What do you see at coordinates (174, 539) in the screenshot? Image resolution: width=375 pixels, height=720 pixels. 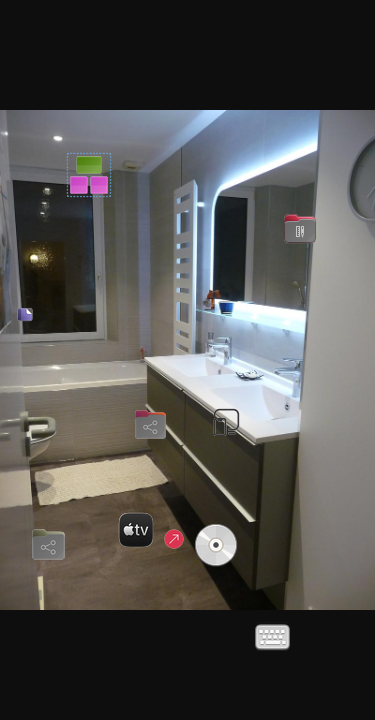 I see `indicates a symbolic link or shortcut to another file` at bounding box center [174, 539].